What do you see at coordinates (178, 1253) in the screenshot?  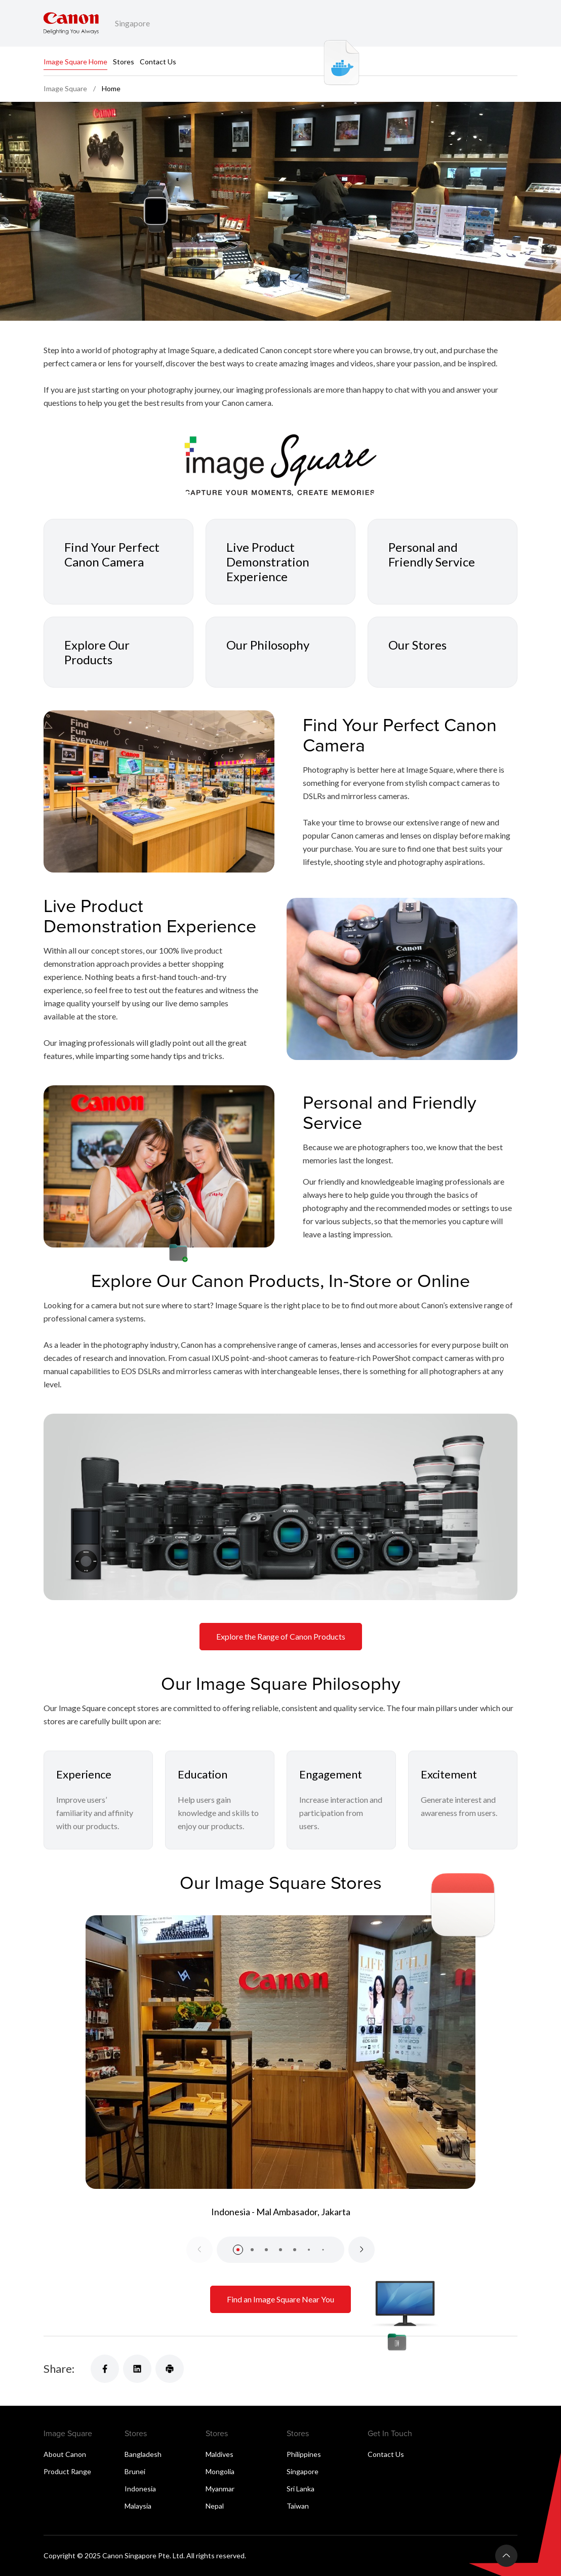 I see `create a new folder` at bounding box center [178, 1253].